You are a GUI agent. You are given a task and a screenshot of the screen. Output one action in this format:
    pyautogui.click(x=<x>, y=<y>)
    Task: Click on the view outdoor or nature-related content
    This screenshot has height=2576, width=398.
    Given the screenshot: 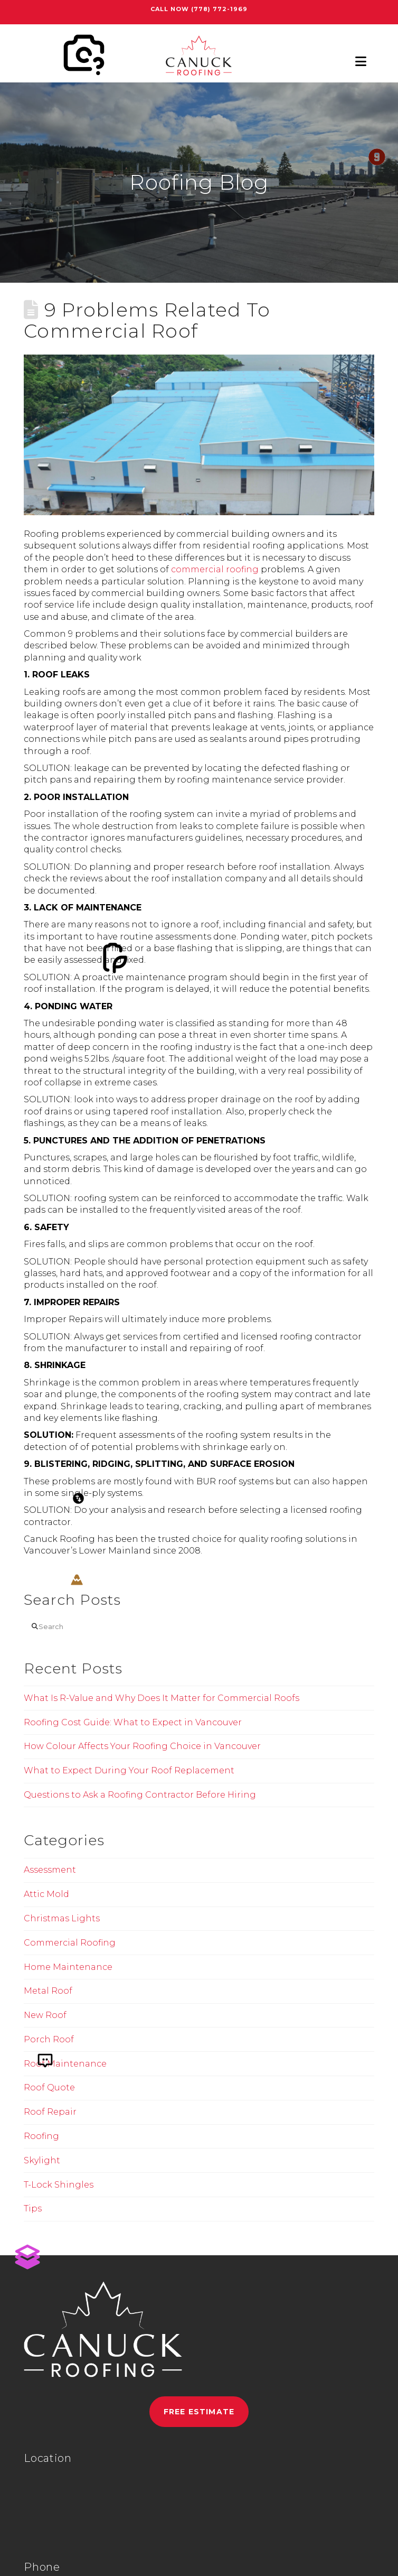 What is the action you would take?
    pyautogui.click(x=77, y=1579)
    